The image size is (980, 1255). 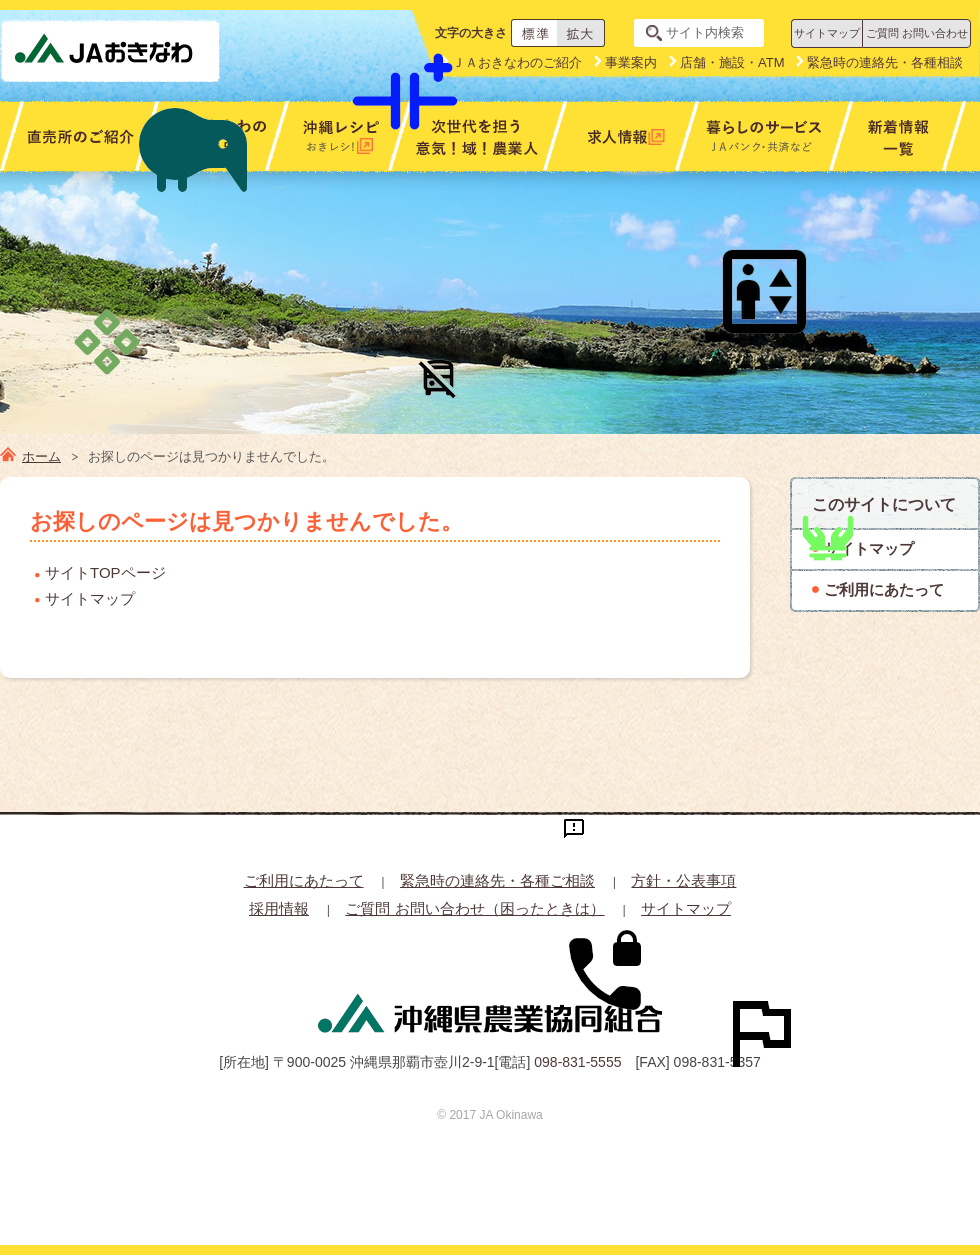 What do you see at coordinates (828, 538) in the screenshot?
I see `indicates restricted or bound user permissions` at bounding box center [828, 538].